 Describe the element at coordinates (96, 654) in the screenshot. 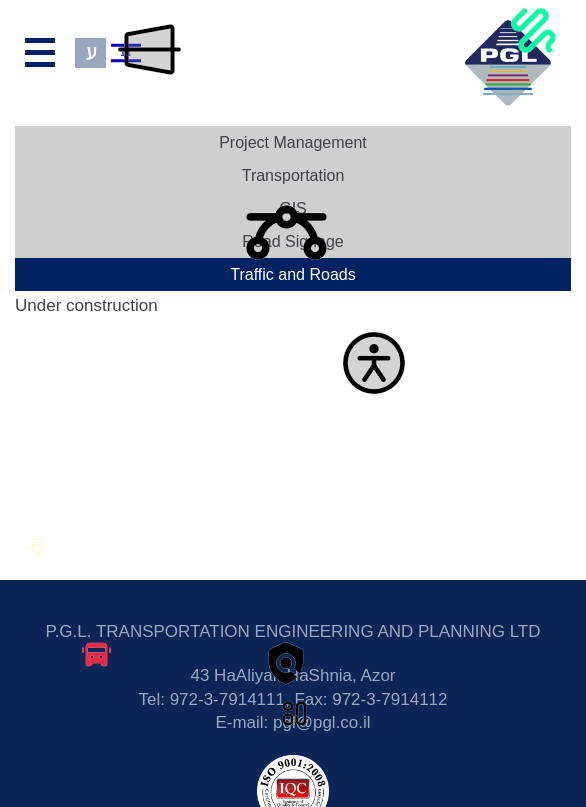

I see `view public transit options` at that location.